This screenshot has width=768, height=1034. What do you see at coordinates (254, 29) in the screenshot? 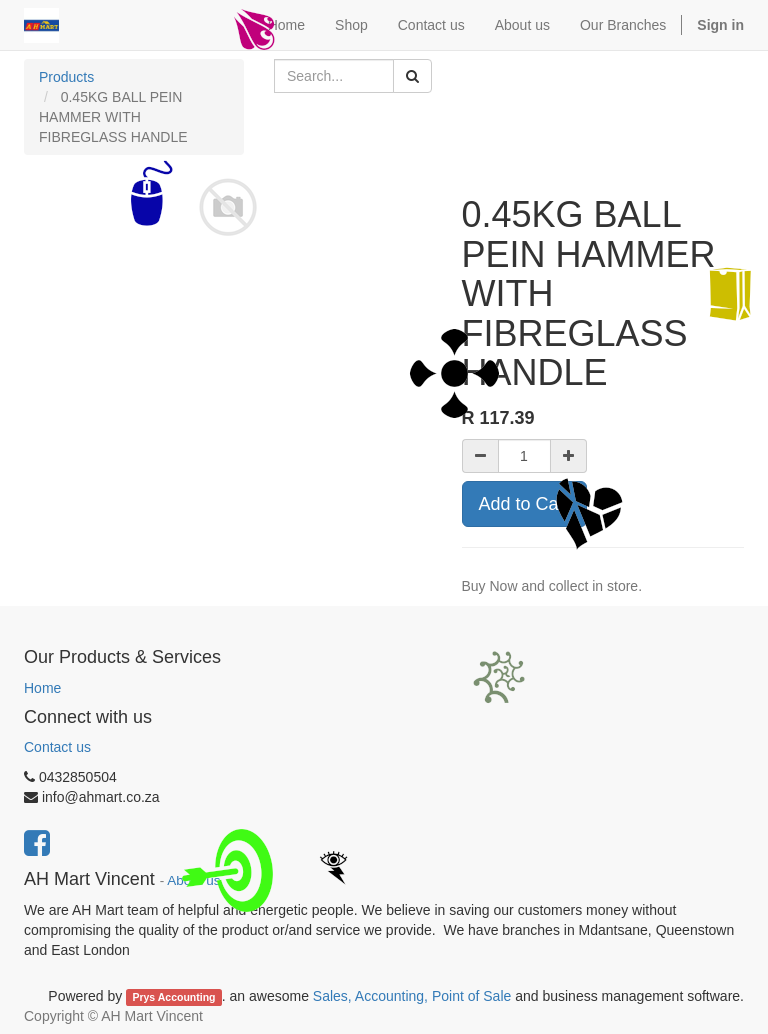
I see `view liquid or water-related resources` at bounding box center [254, 29].